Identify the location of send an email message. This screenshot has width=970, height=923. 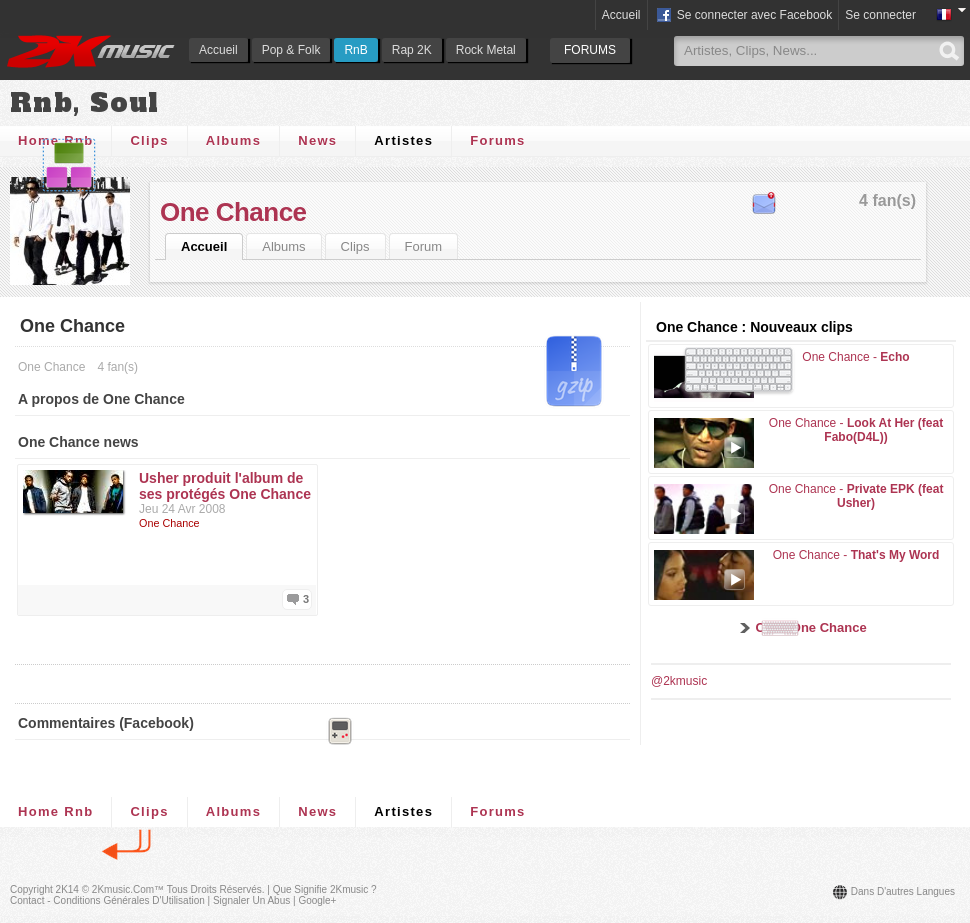
(764, 204).